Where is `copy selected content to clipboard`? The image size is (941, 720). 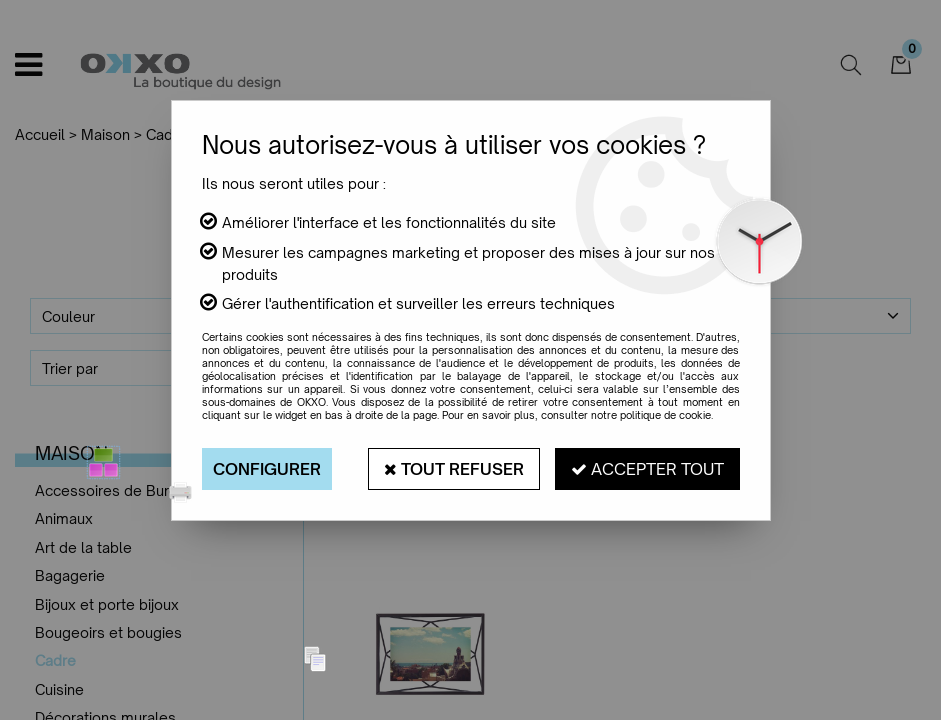 copy selected content to clipboard is located at coordinates (315, 659).